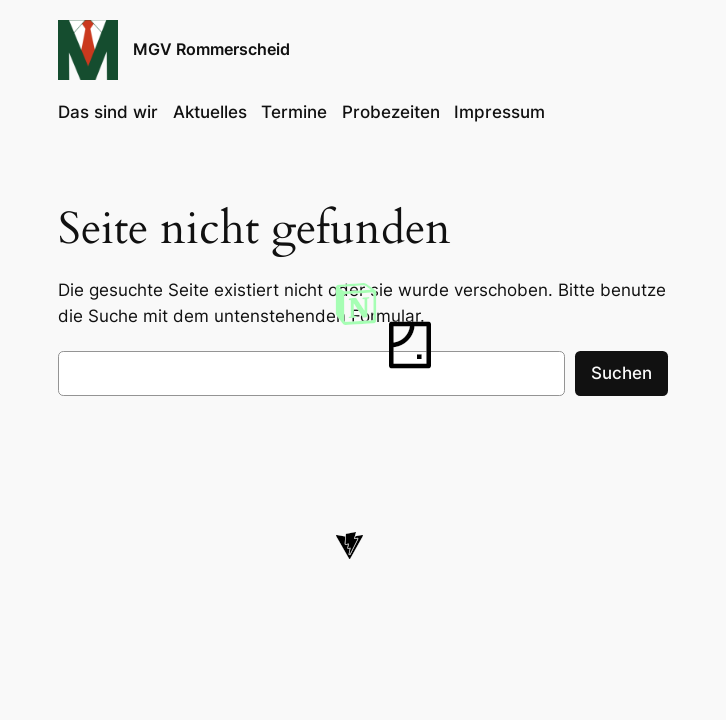  Describe the element at coordinates (349, 545) in the screenshot. I see `vite framework logo` at that location.